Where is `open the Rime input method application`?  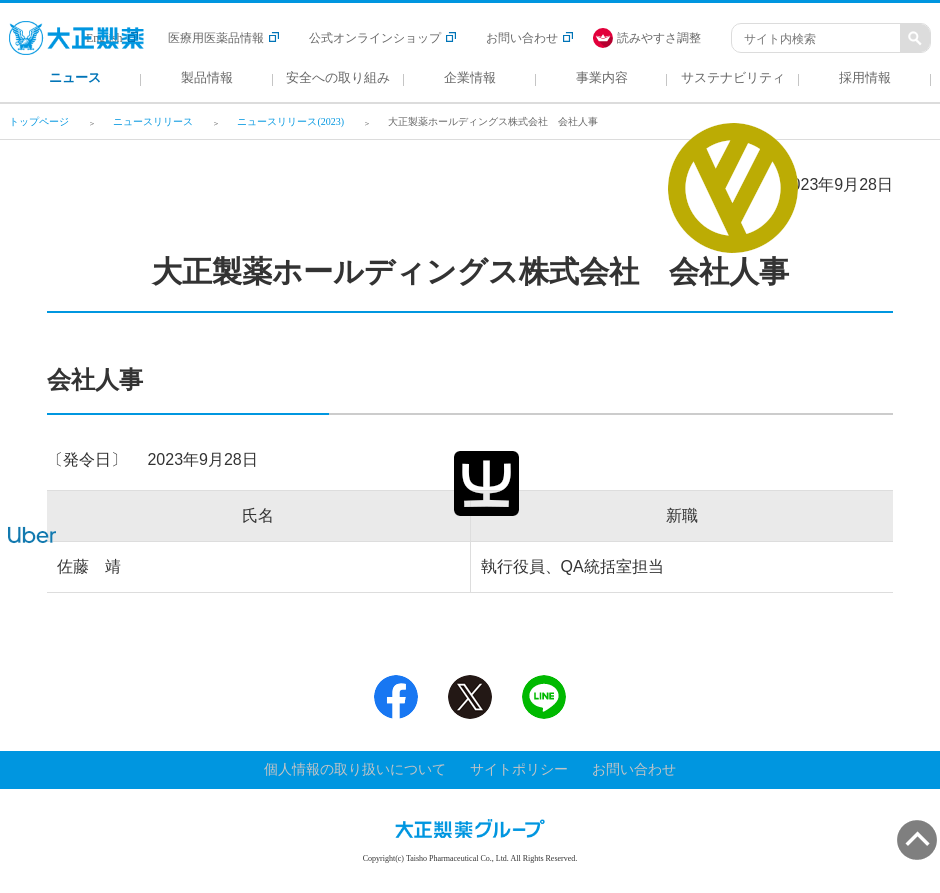
open the Rime input method application is located at coordinates (486, 483).